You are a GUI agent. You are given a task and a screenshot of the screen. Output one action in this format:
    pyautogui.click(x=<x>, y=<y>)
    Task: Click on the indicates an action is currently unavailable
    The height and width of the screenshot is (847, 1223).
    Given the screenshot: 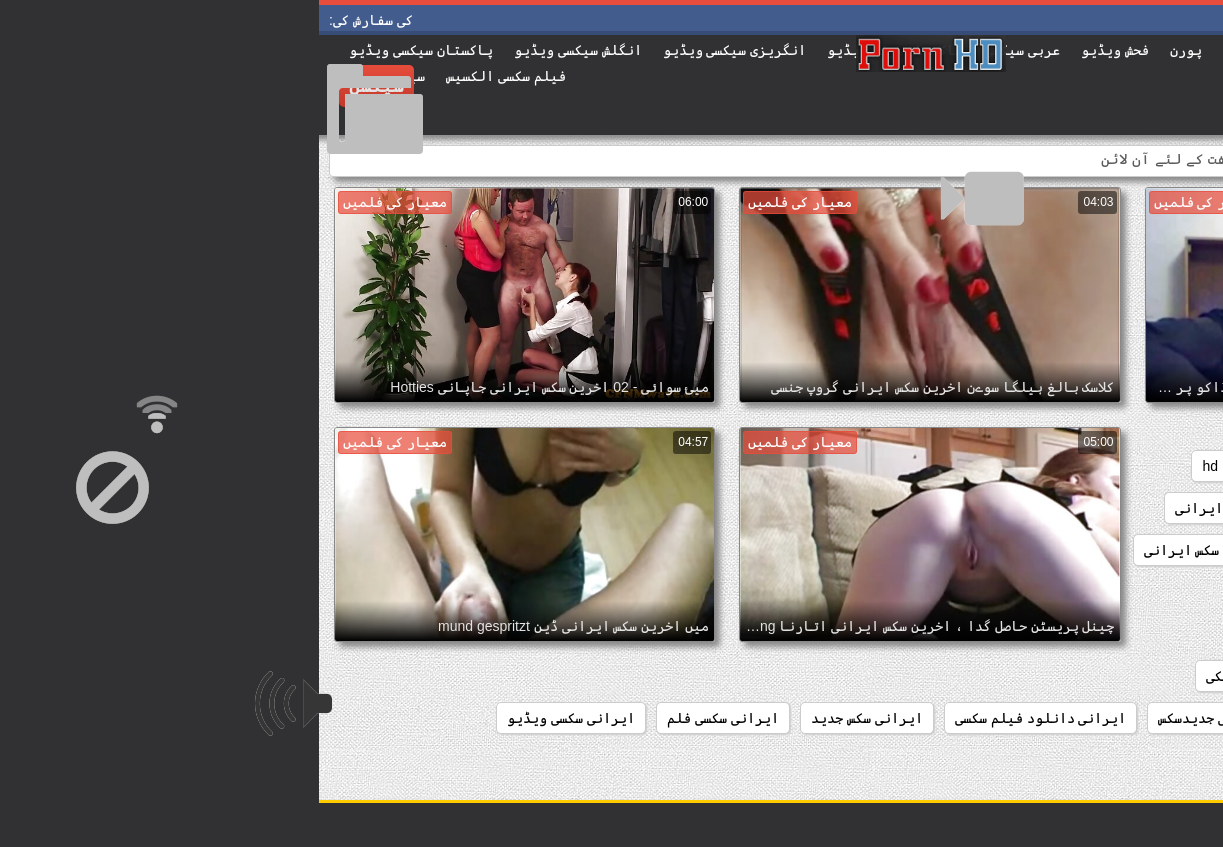 What is the action you would take?
    pyautogui.click(x=112, y=487)
    